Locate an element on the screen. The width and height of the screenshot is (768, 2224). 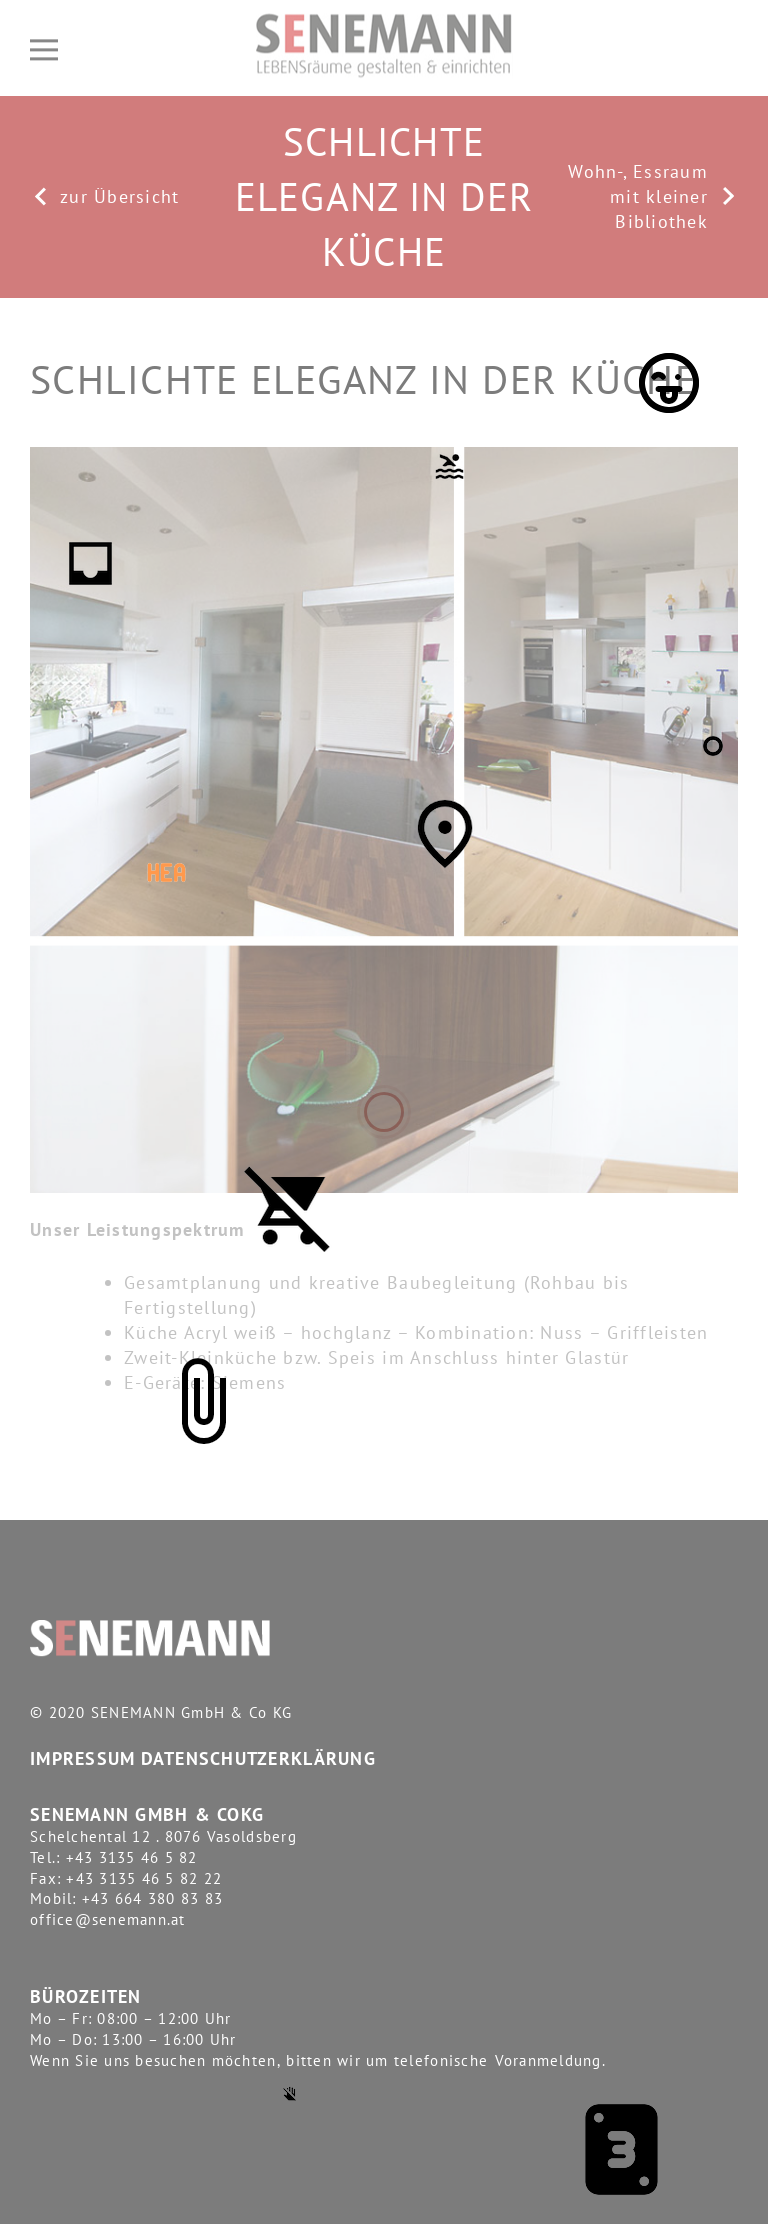
remove item from shopping cart is located at coordinates (289, 1207).